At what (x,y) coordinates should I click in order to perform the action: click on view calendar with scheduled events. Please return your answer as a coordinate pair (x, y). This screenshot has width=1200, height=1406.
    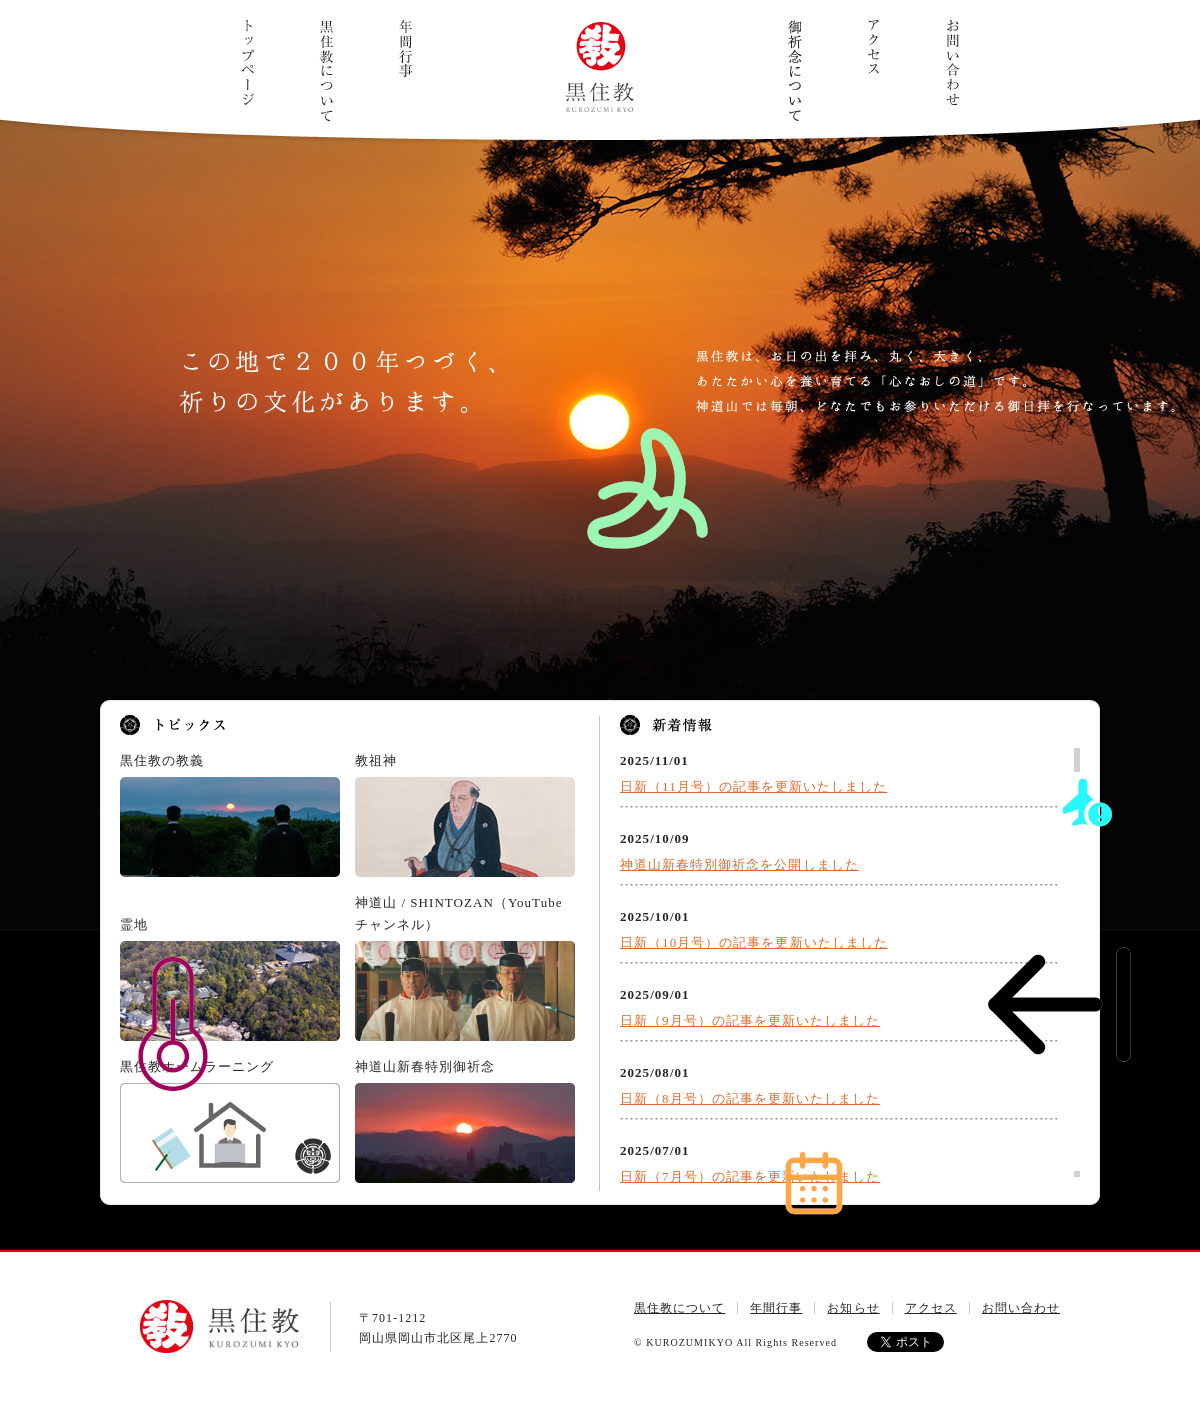
    Looking at the image, I should click on (814, 1183).